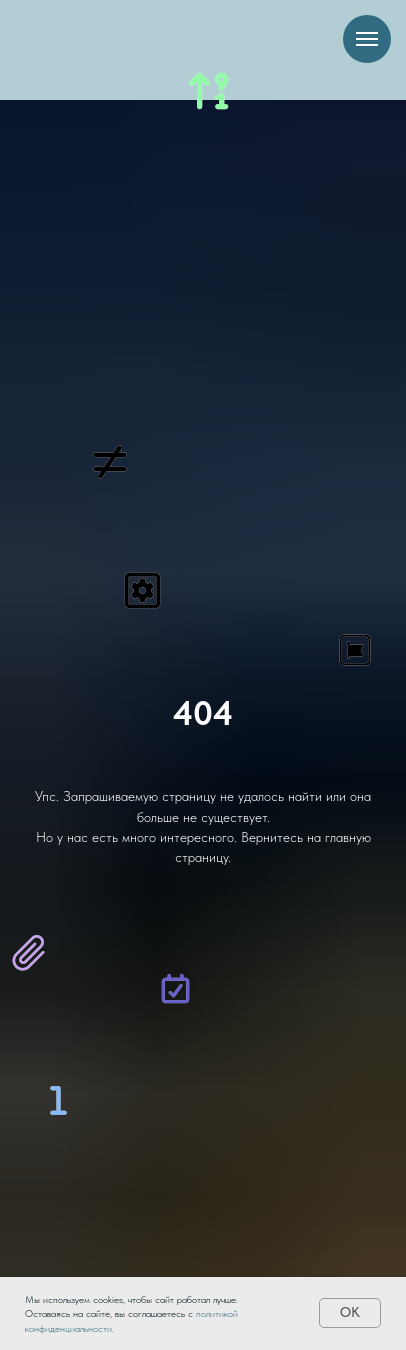 This screenshot has height=1350, width=406. Describe the element at coordinates (355, 650) in the screenshot. I see `font awesome brand logo` at that location.